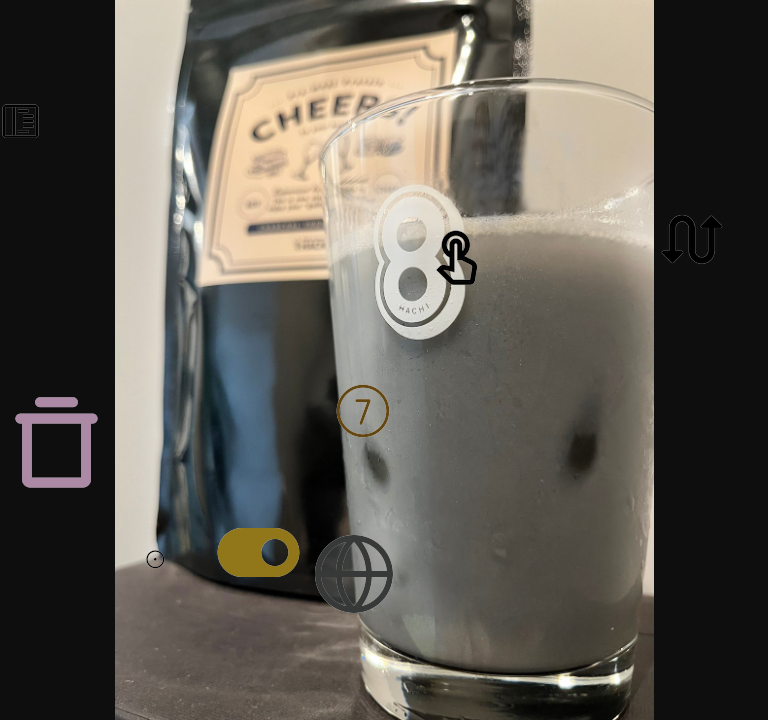  I want to click on swap or switch between active calls, so click(692, 241).